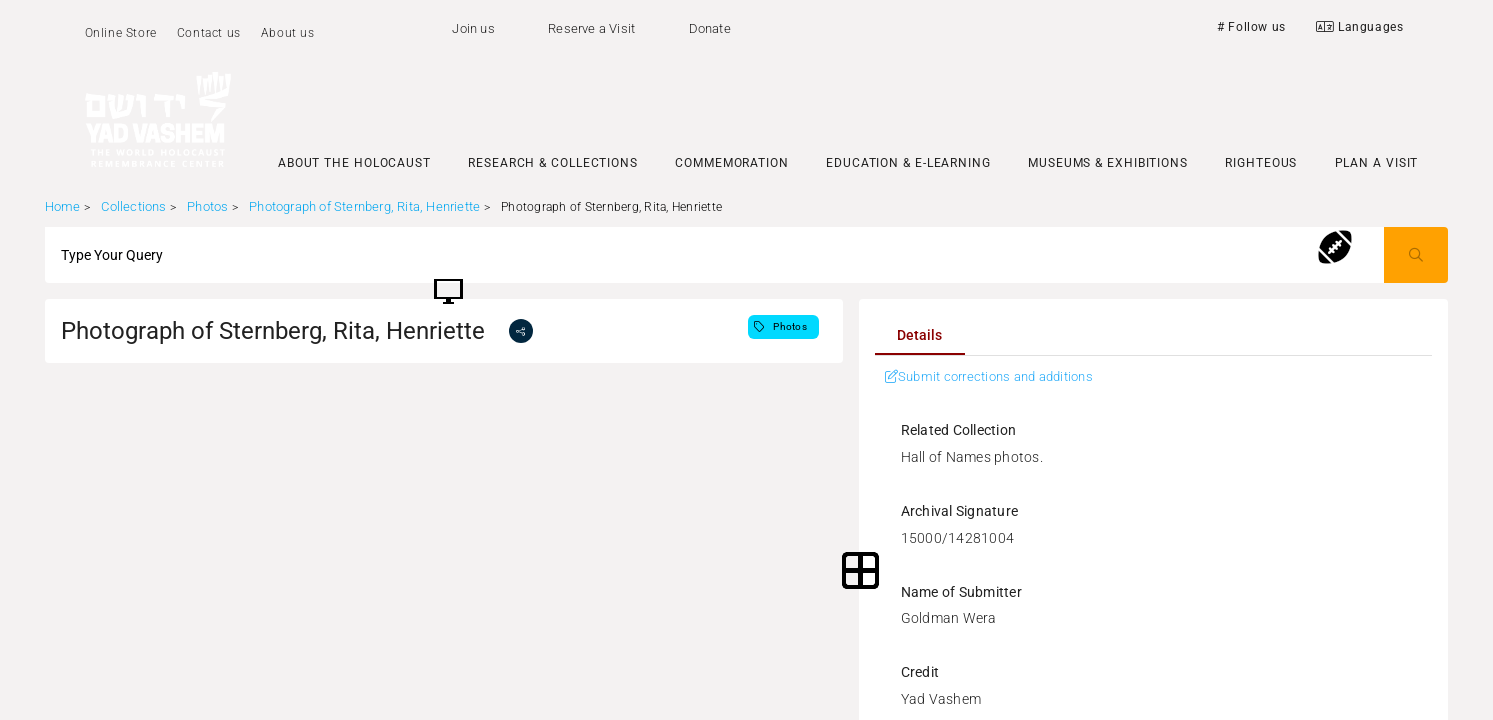 Image resolution: width=1493 pixels, height=720 pixels. I want to click on view sports scores or updates, so click(1335, 247).